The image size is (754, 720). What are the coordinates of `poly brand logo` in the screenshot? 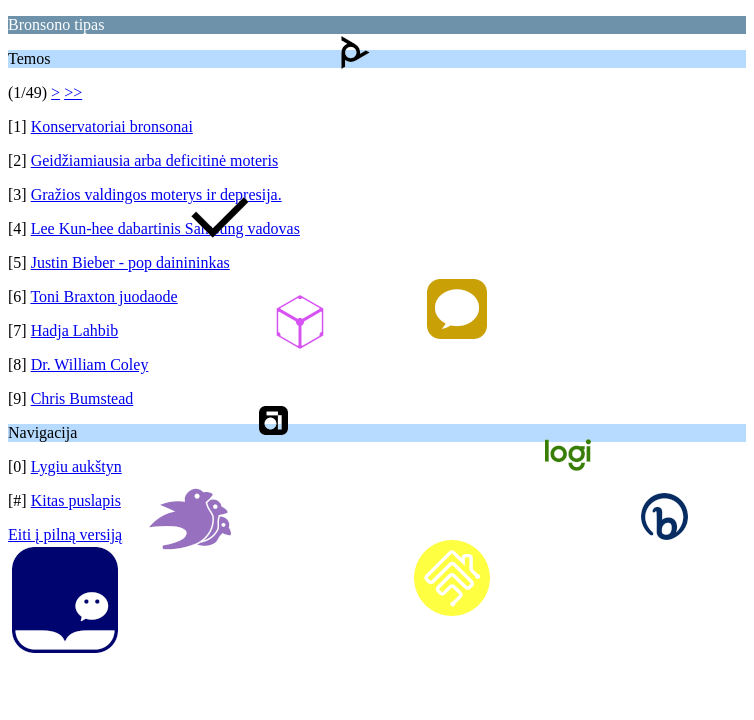 It's located at (355, 52).